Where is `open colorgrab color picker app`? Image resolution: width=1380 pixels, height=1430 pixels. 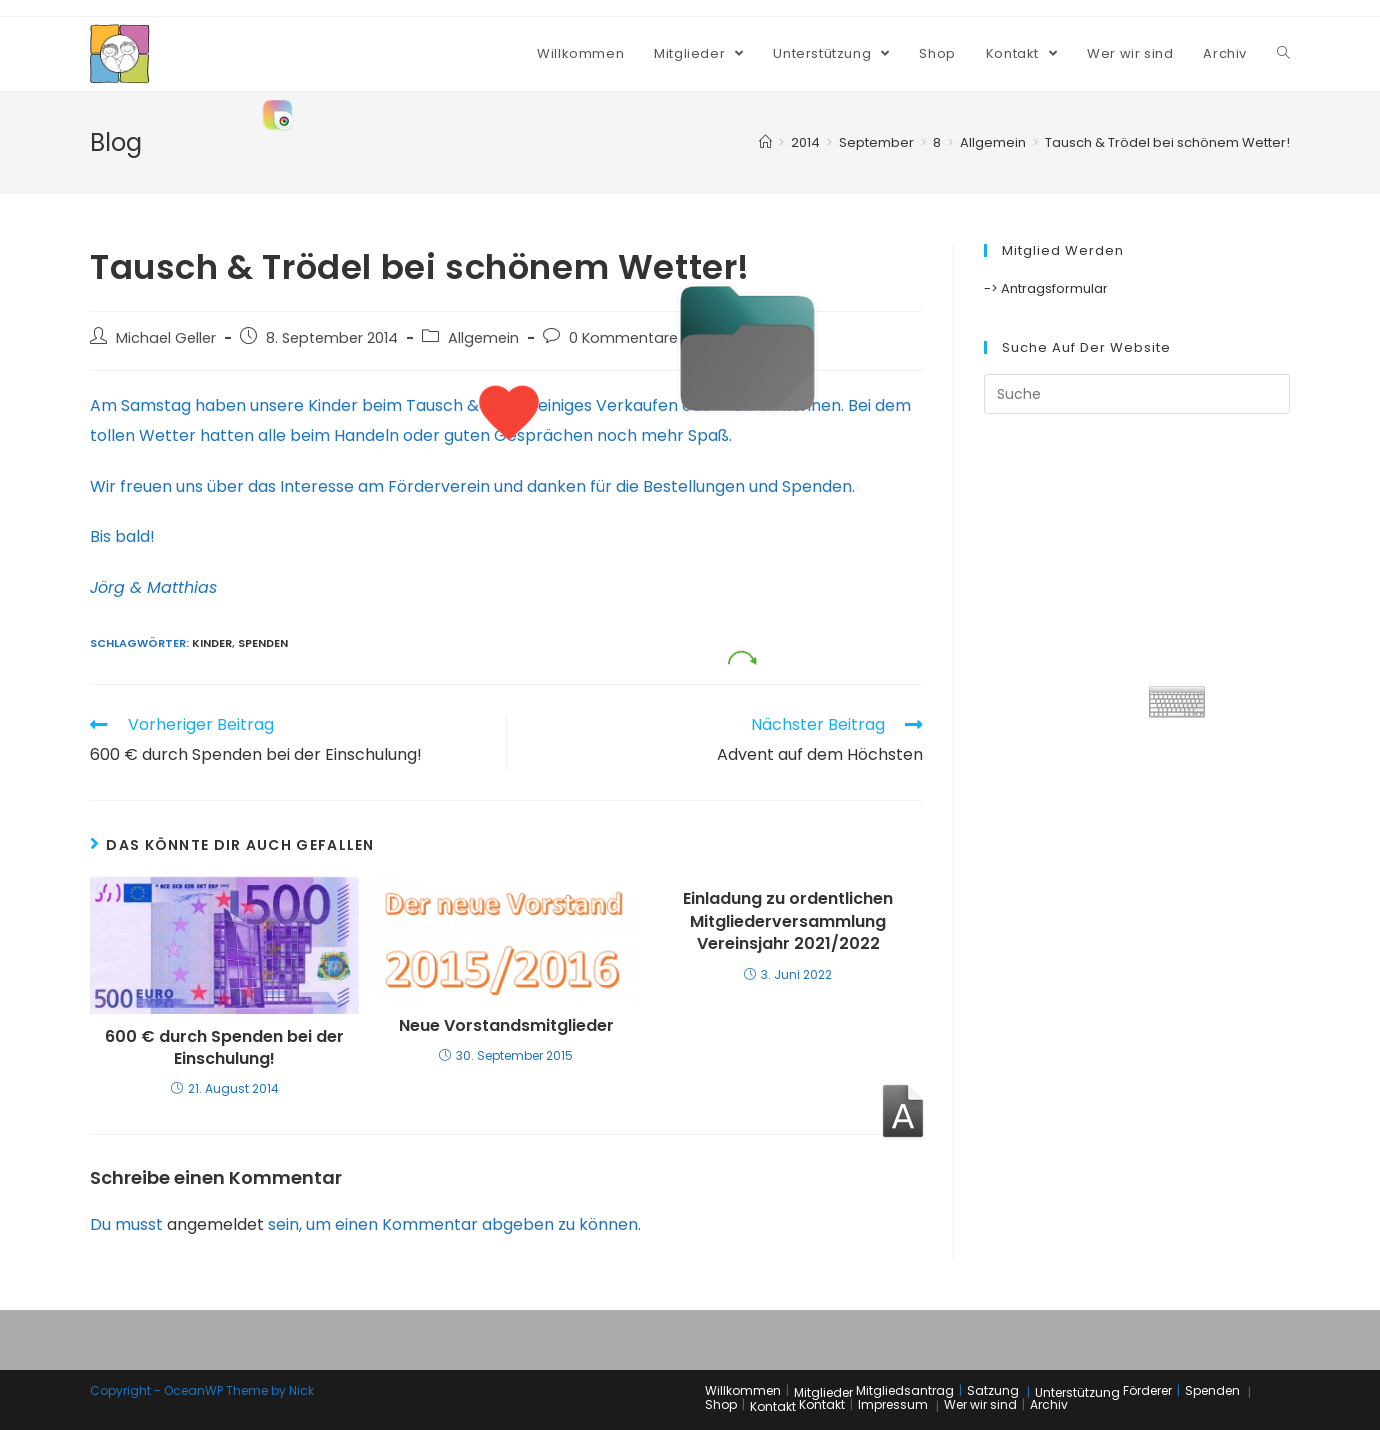
open colorgrab color picker app is located at coordinates (277, 114).